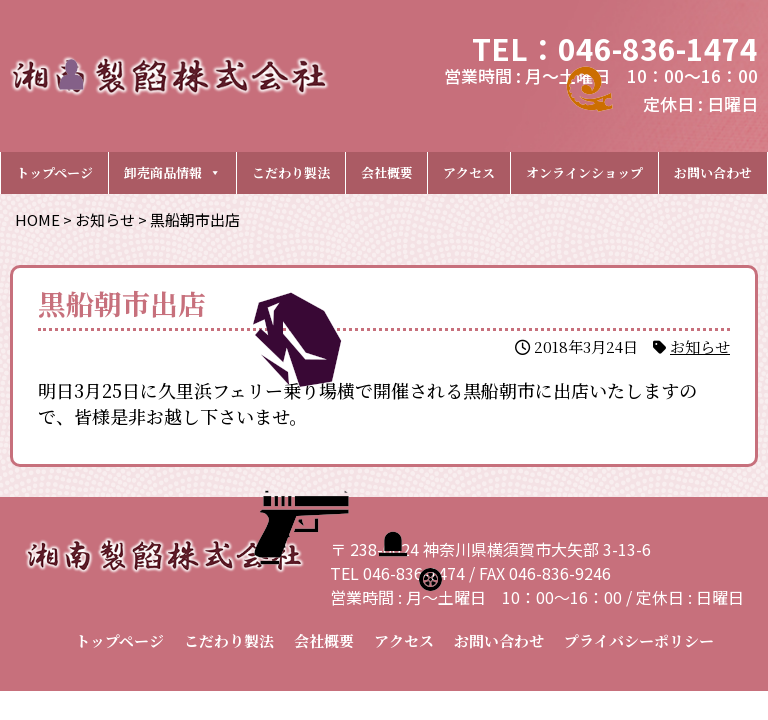  Describe the element at coordinates (393, 544) in the screenshot. I see `indicates a deceased character or game over state` at that location.